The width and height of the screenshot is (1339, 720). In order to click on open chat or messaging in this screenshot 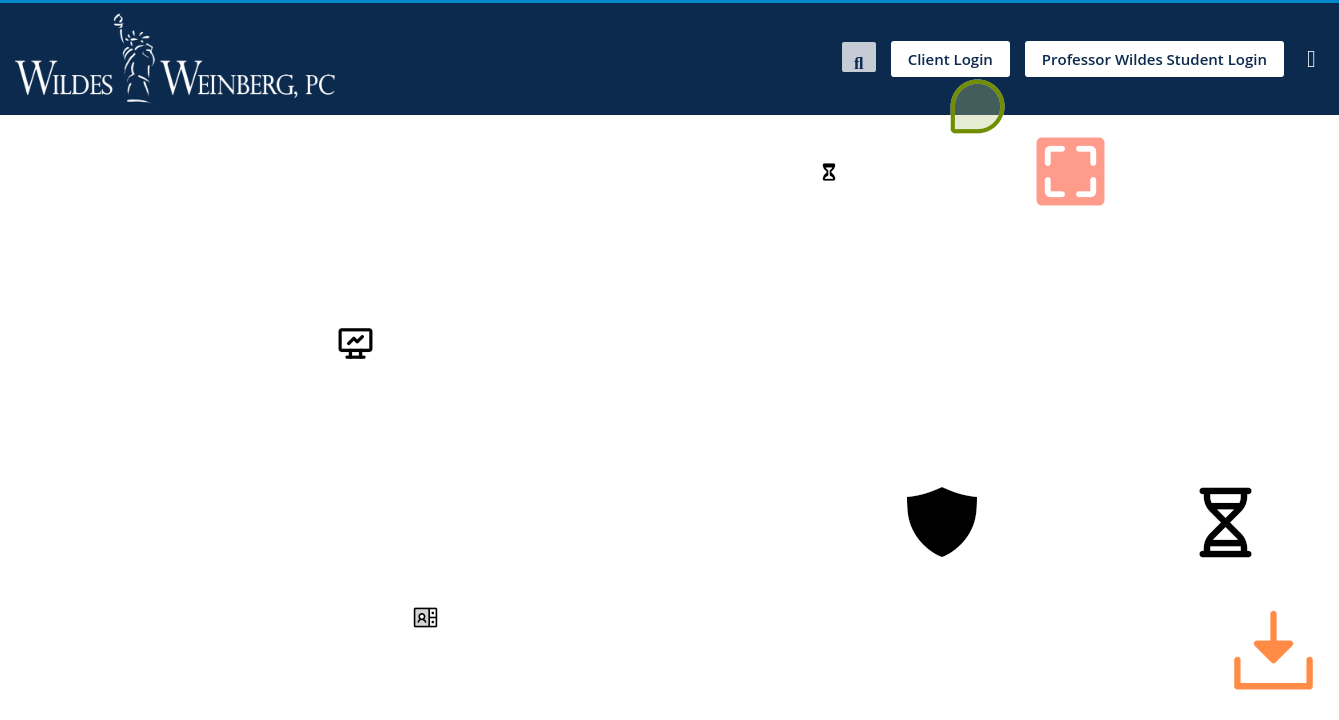, I will do `click(976, 107)`.